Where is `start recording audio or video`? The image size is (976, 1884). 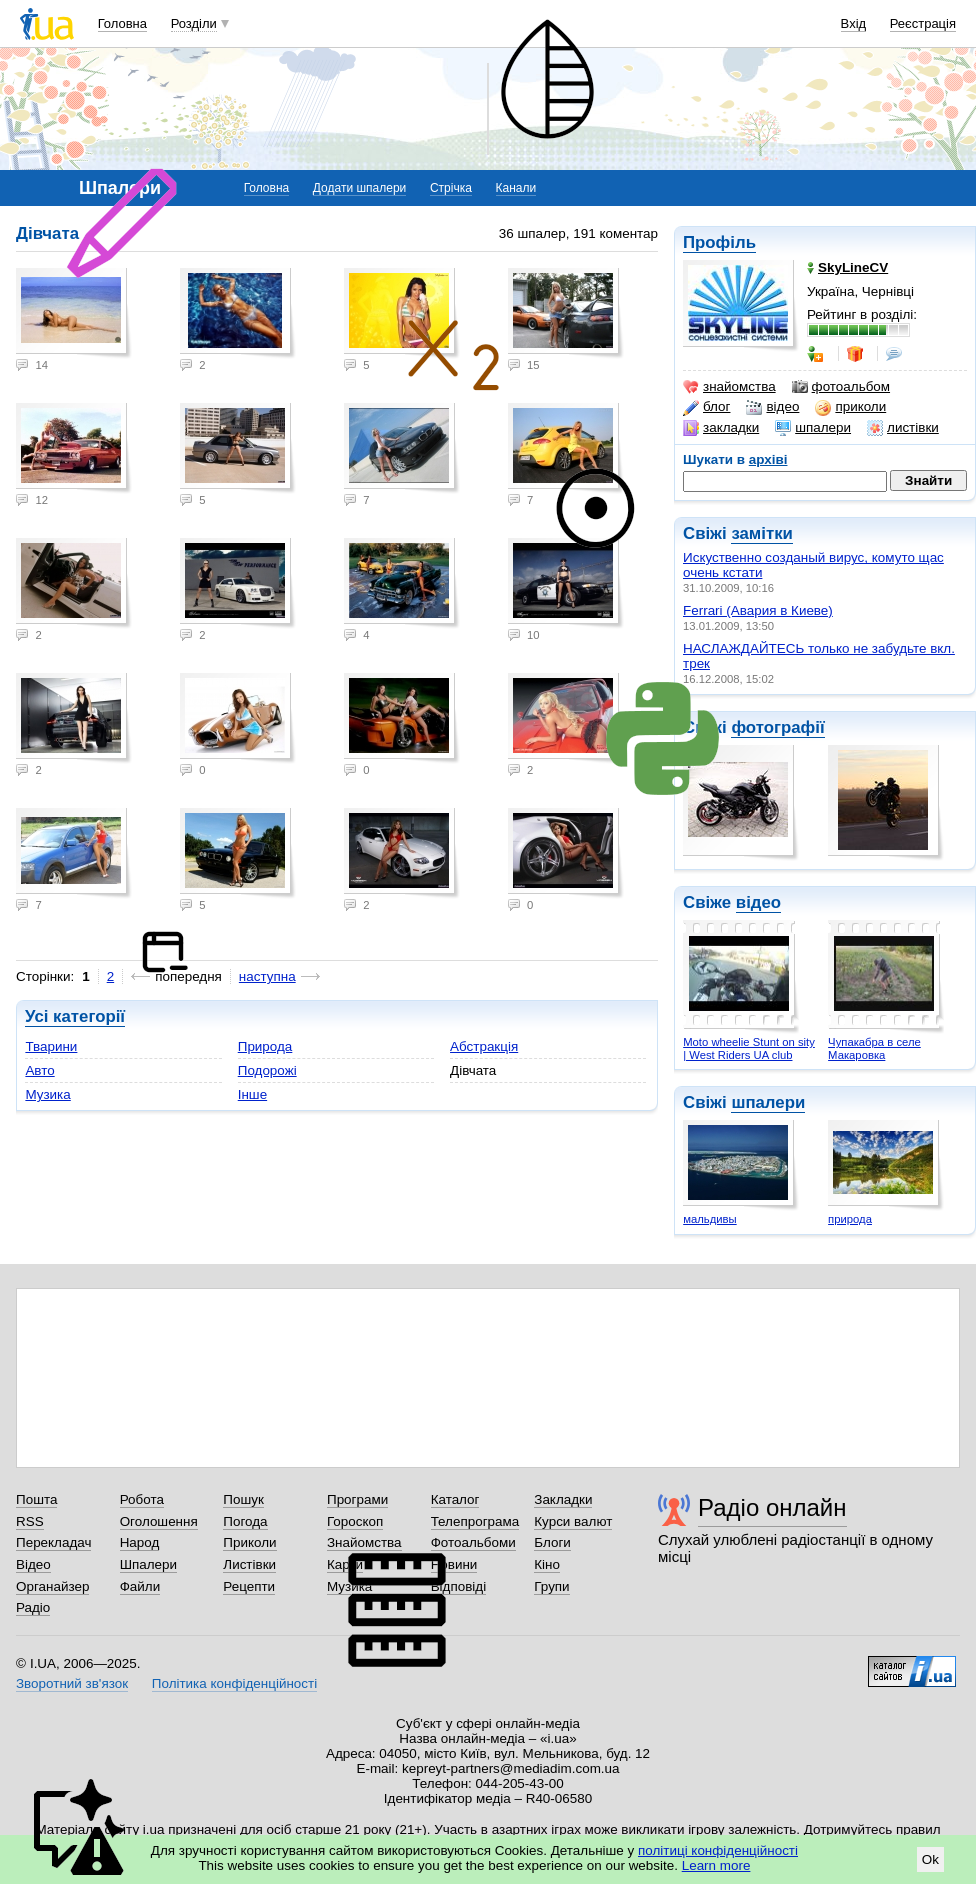
start recording audio or video is located at coordinates (596, 508).